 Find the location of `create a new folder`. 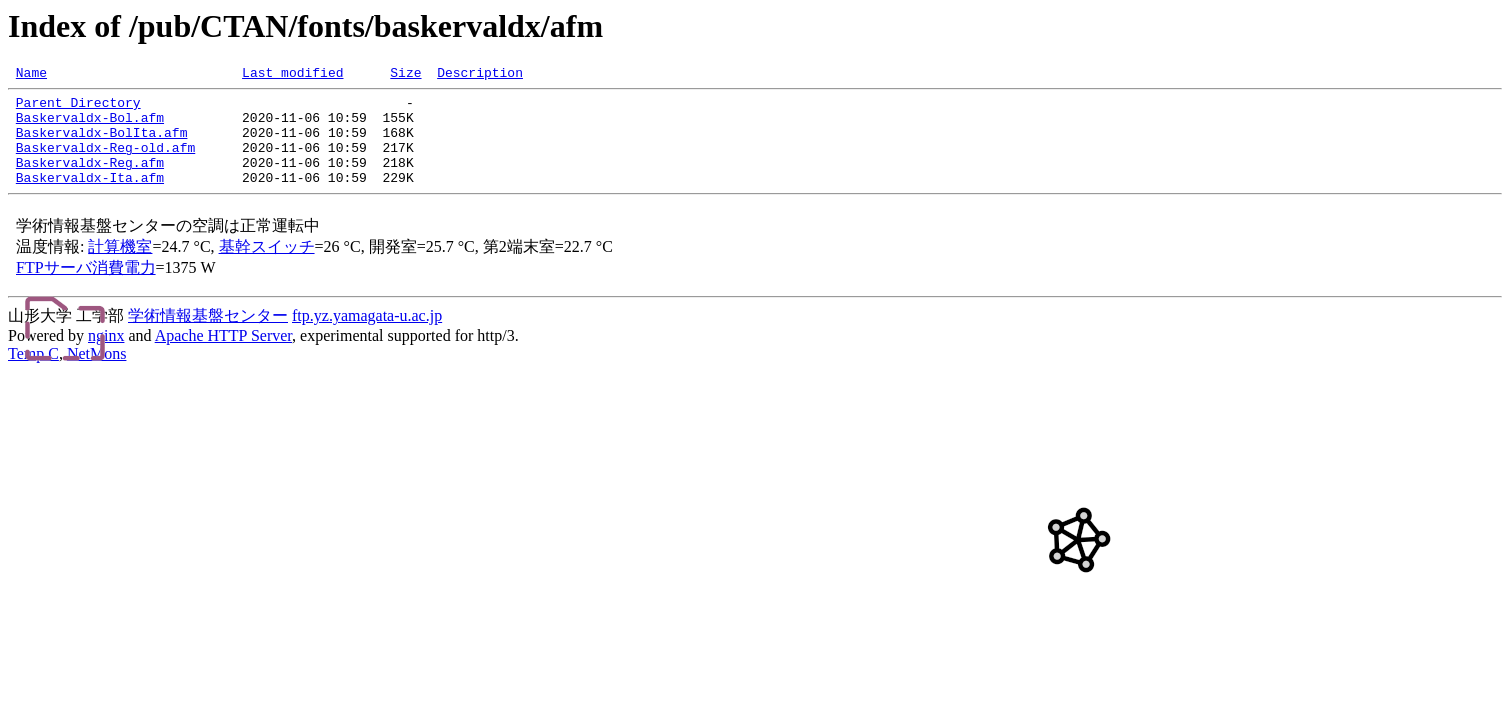

create a new folder is located at coordinates (65, 327).